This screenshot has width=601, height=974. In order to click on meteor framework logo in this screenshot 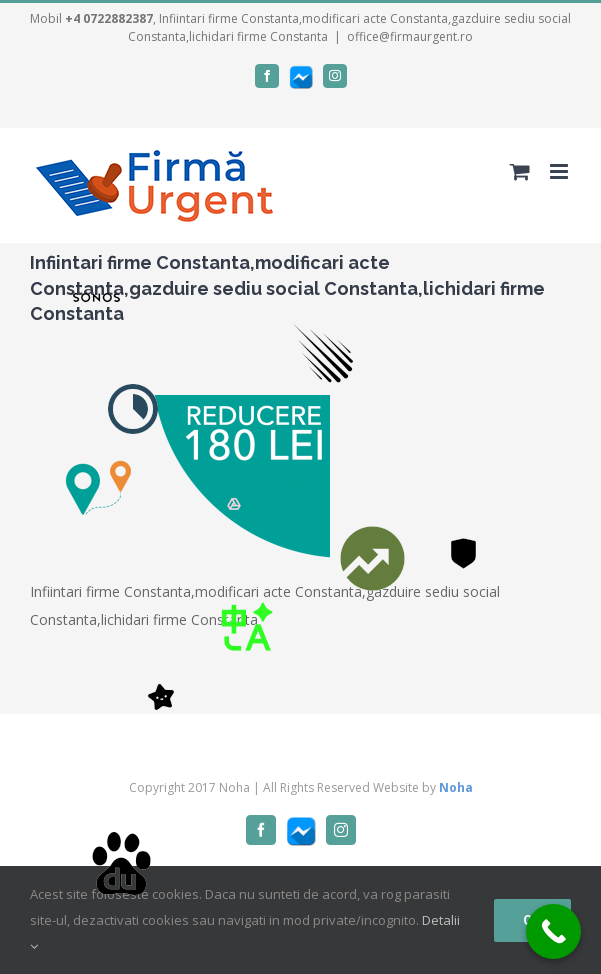, I will do `click(323, 353)`.